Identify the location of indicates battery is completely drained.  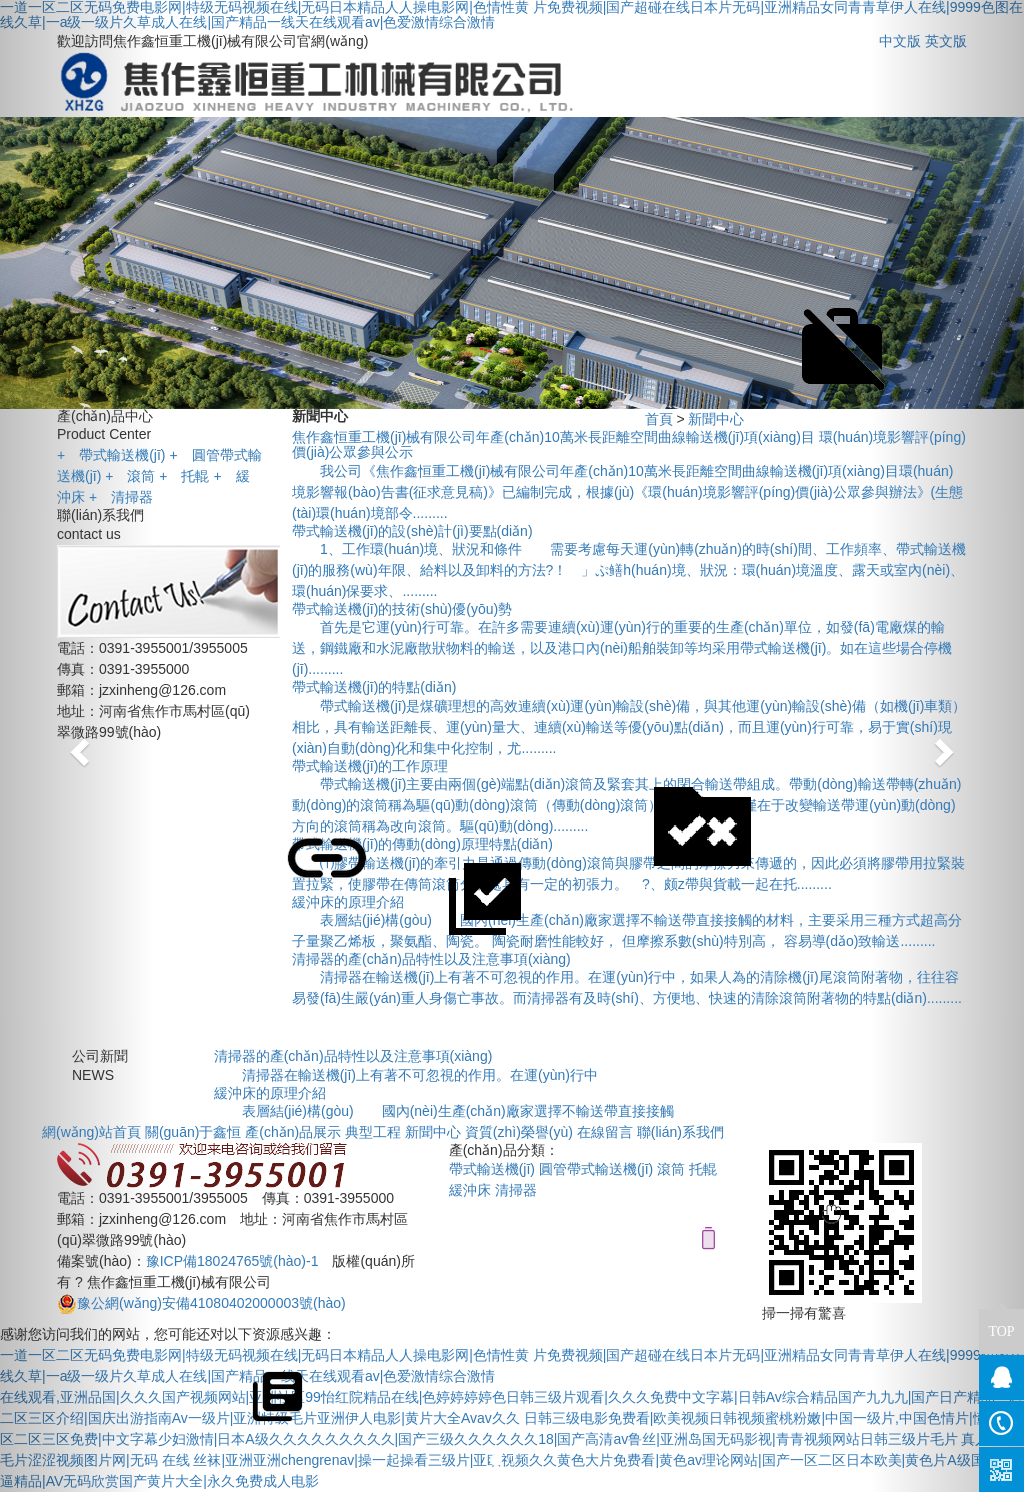
(708, 1238).